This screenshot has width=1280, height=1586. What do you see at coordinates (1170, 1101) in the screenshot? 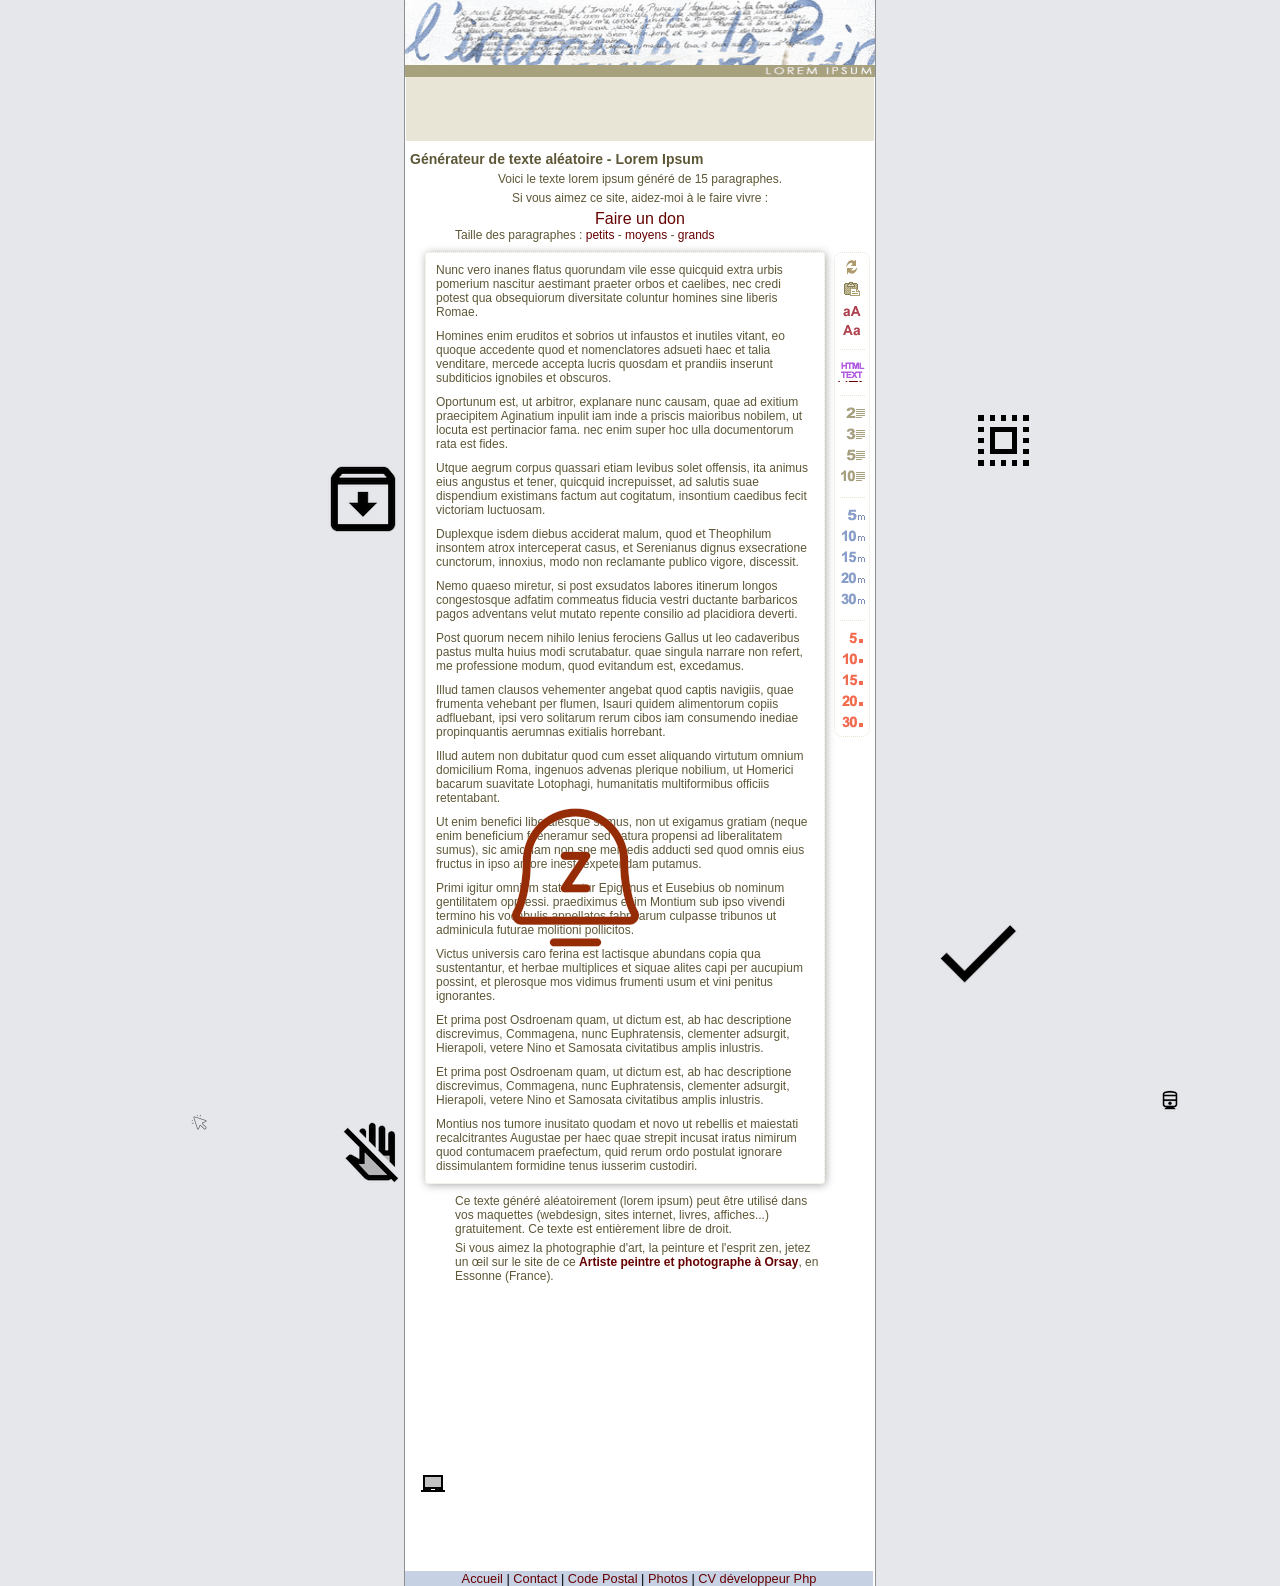
I see `get railway or train directions` at bounding box center [1170, 1101].